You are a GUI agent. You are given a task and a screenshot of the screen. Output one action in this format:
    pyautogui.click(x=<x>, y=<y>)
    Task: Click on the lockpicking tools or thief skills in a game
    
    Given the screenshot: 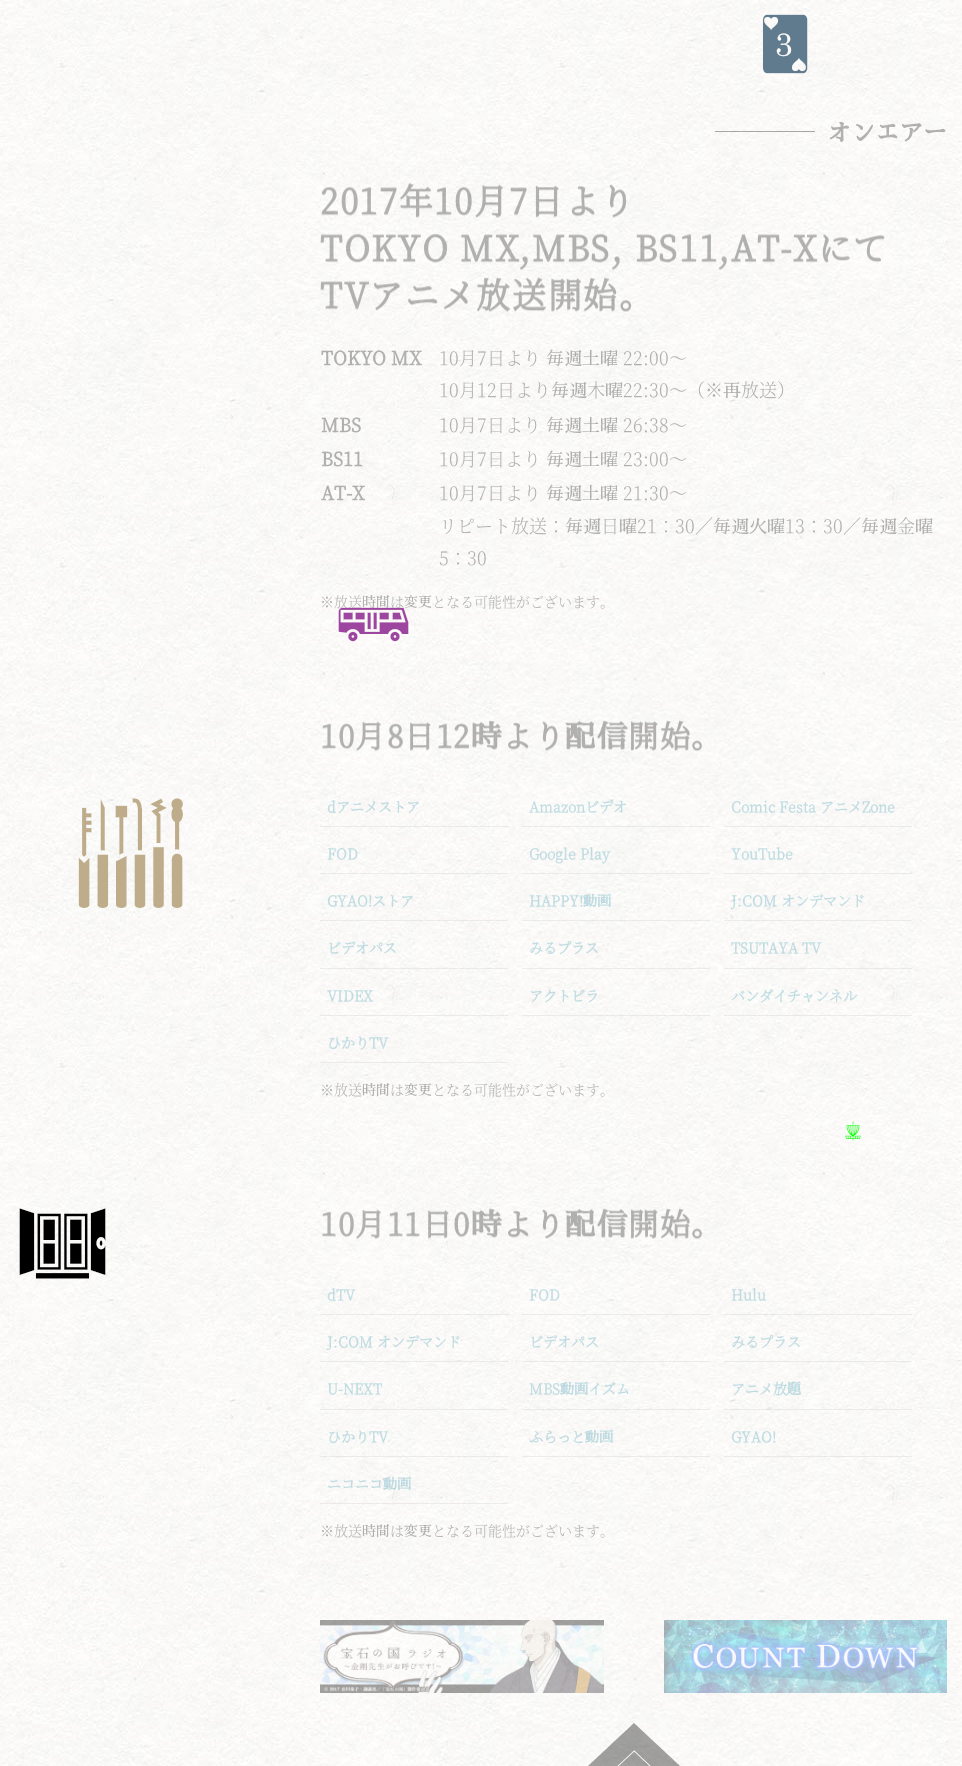 What is the action you would take?
    pyautogui.click(x=132, y=852)
    